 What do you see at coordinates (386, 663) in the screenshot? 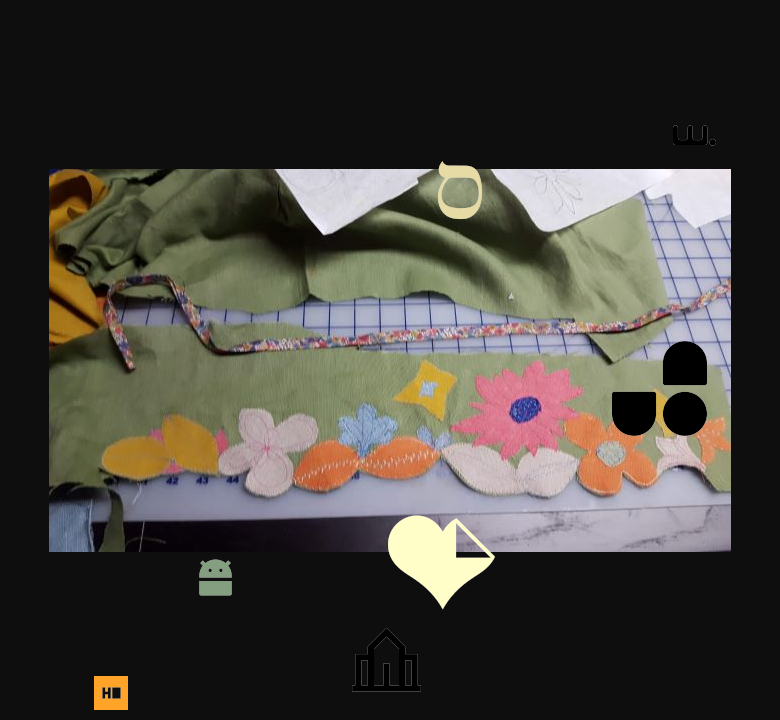
I see `access education or school-related features` at bounding box center [386, 663].